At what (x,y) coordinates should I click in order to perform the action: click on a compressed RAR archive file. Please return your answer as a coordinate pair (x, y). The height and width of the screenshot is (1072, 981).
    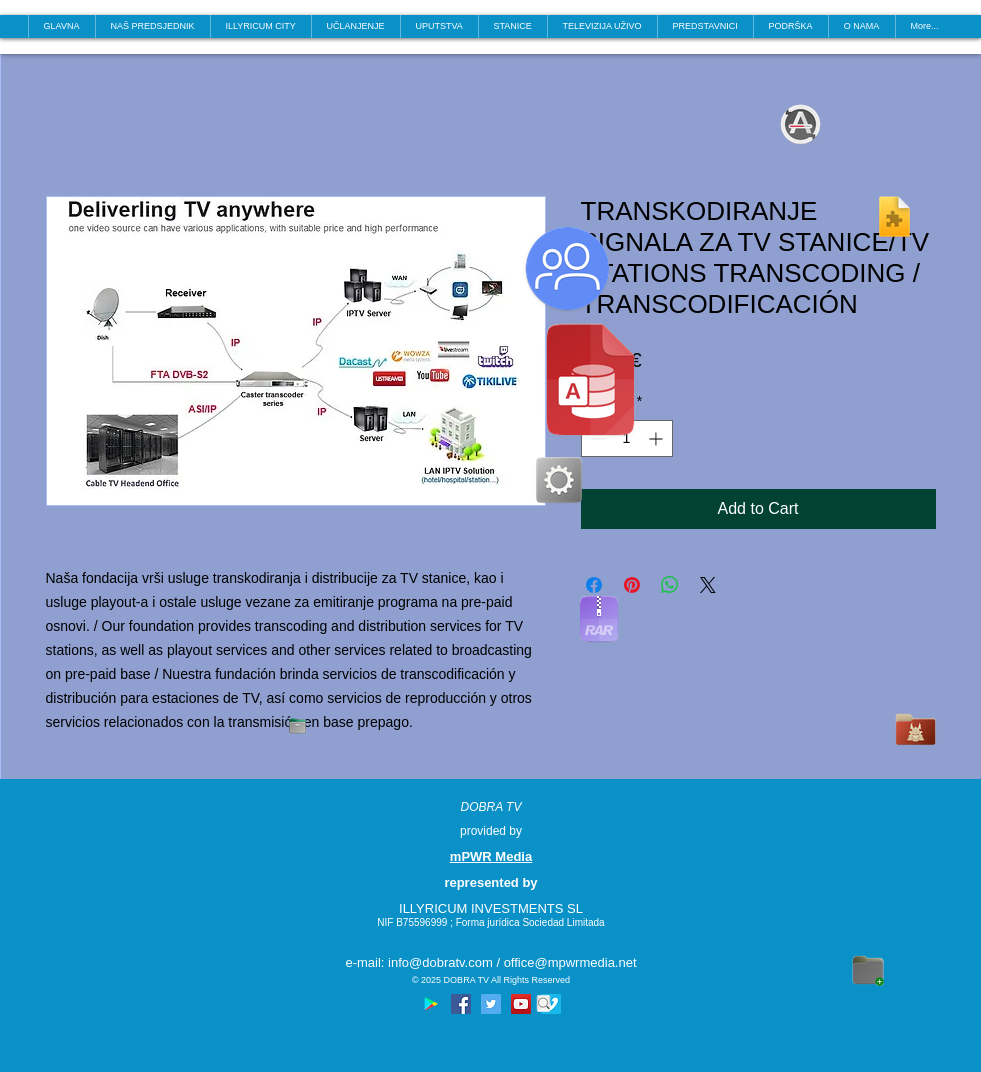
    Looking at the image, I should click on (599, 619).